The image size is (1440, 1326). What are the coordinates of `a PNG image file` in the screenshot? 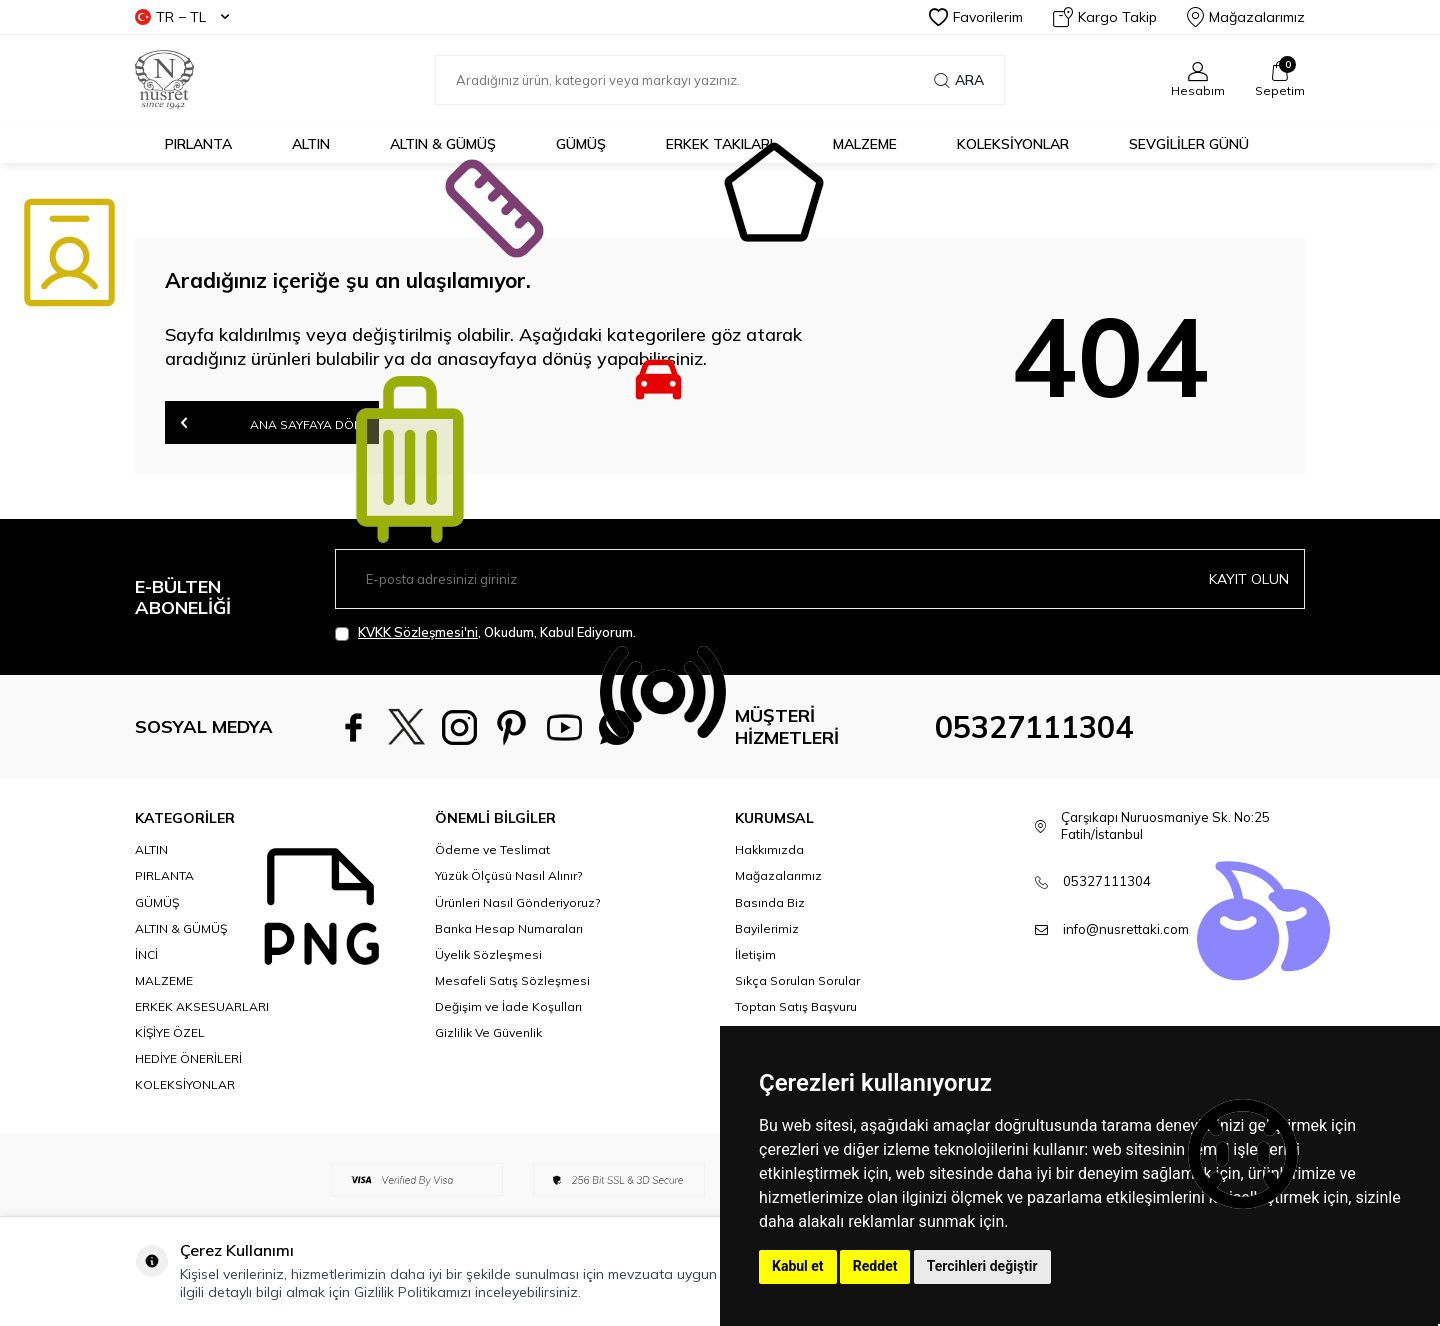 It's located at (320, 911).